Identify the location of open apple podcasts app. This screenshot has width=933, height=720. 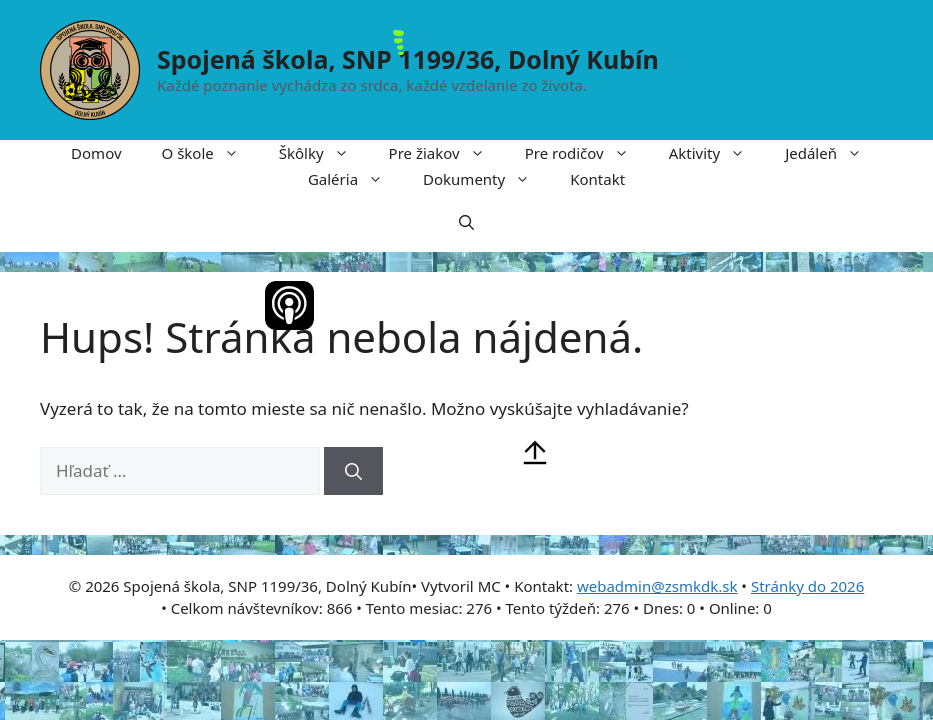
(289, 305).